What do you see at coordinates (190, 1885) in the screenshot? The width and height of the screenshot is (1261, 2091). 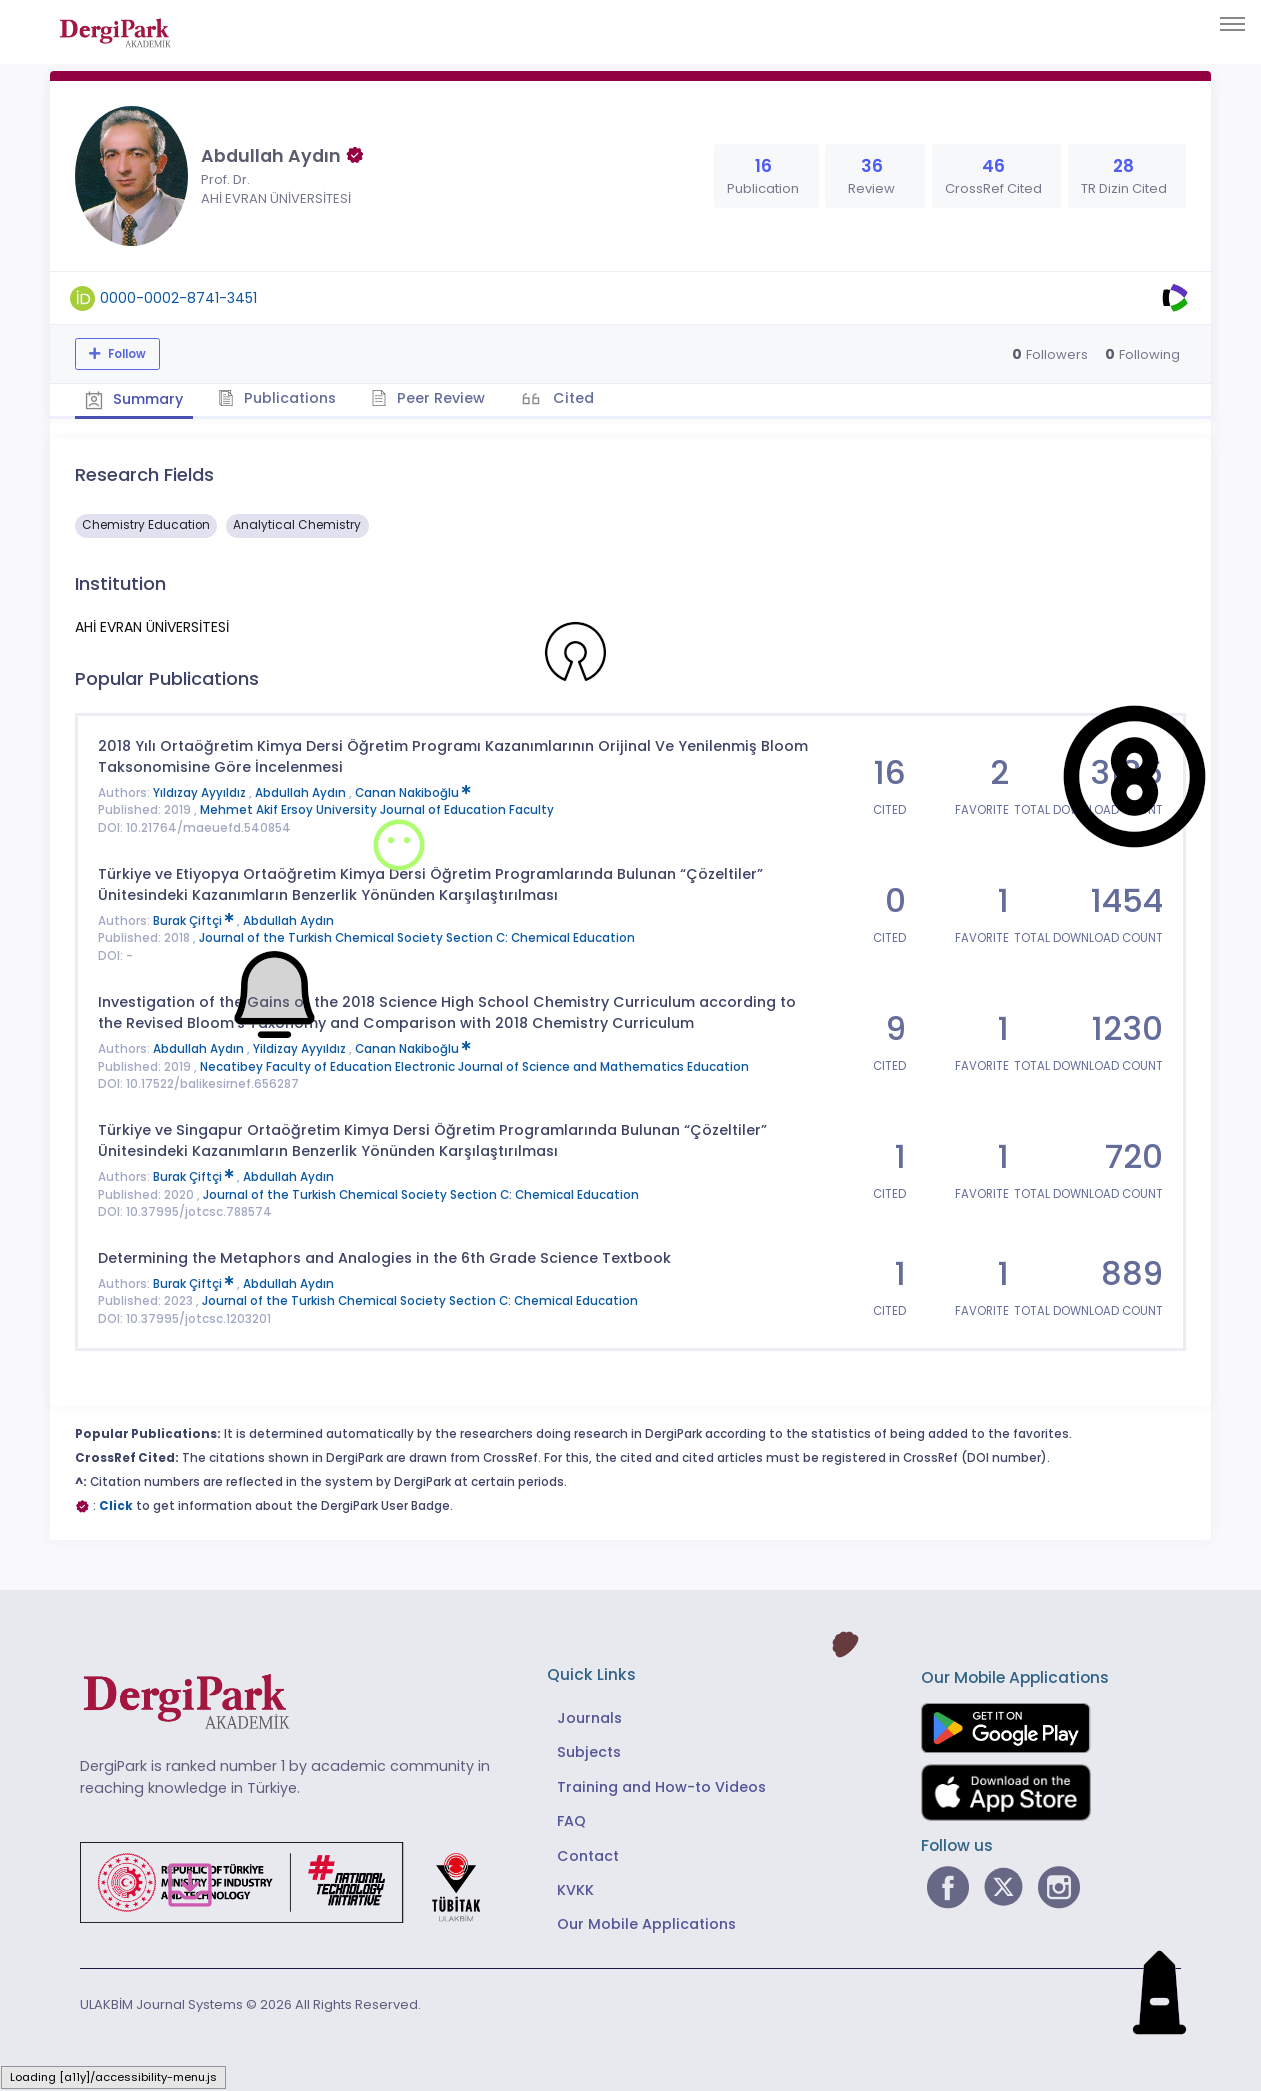 I see `download file to inbox or tray` at bounding box center [190, 1885].